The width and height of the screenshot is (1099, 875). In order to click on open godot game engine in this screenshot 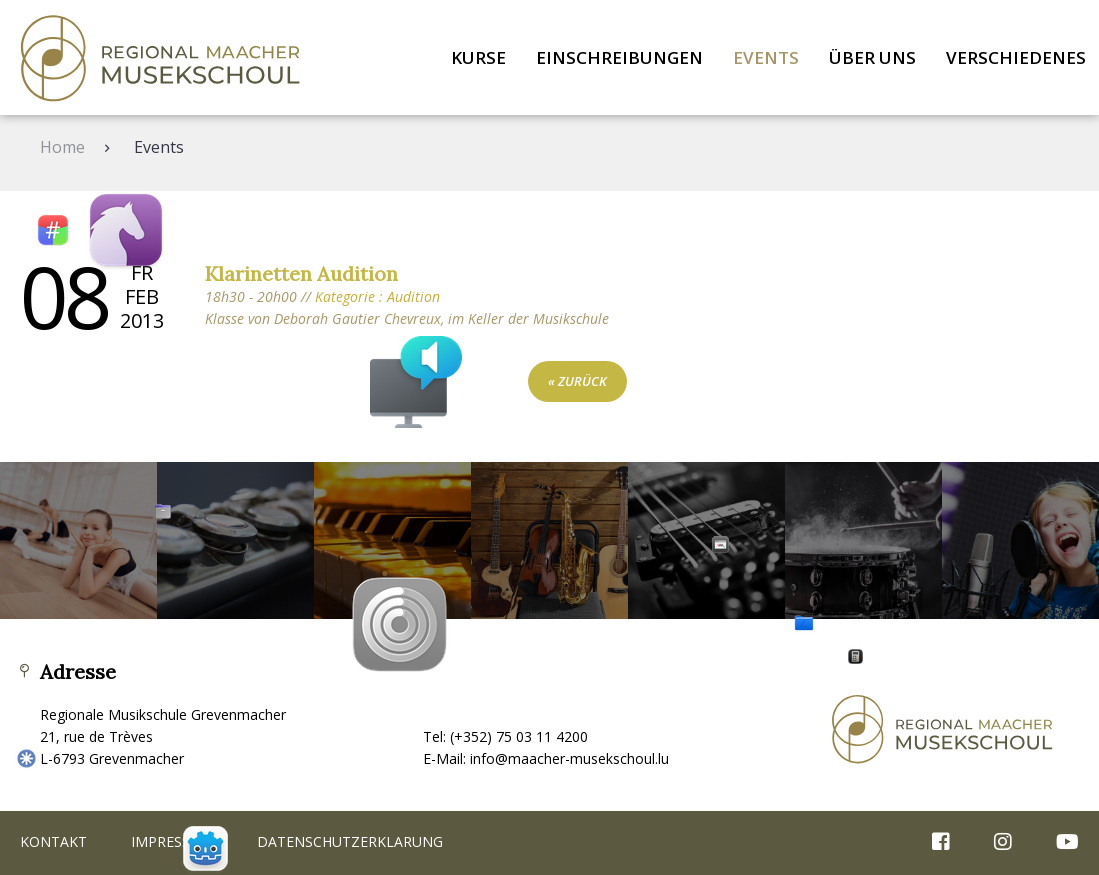, I will do `click(205, 848)`.